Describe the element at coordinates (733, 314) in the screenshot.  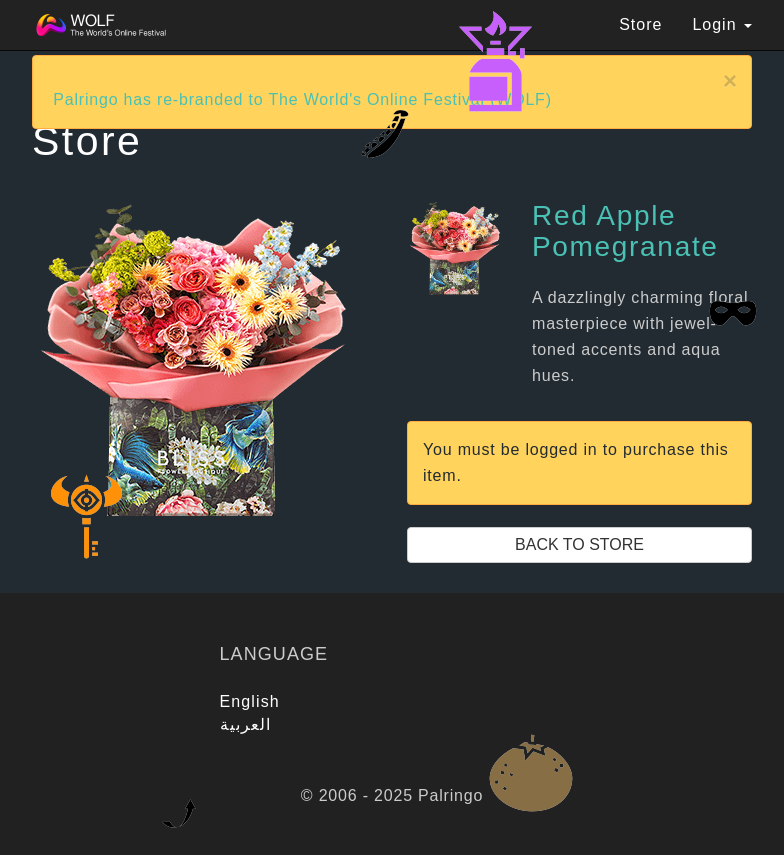
I see `enable incognito or private browsing mode` at that location.